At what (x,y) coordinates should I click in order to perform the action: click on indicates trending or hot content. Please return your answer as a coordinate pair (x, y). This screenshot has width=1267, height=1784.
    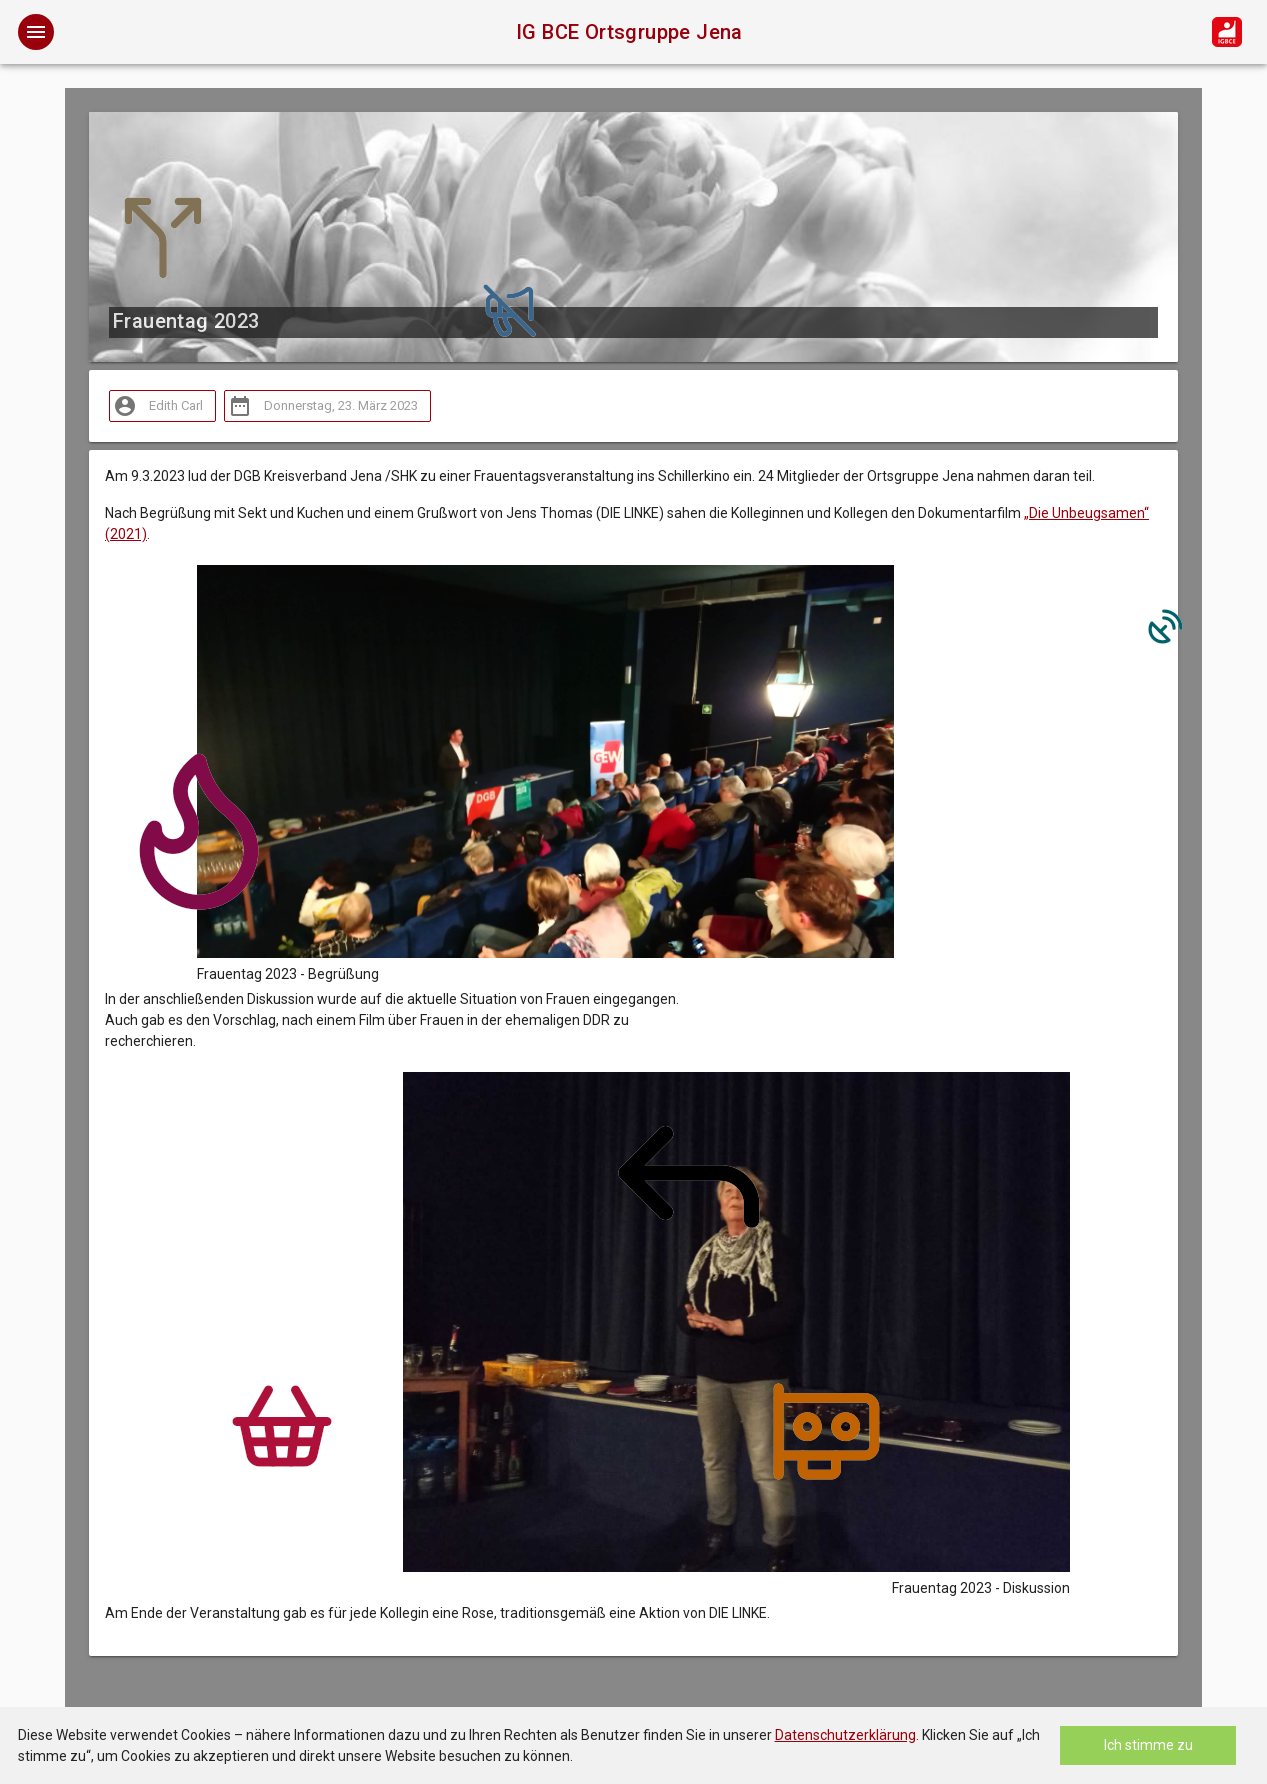
    Looking at the image, I should click on (199, 828).